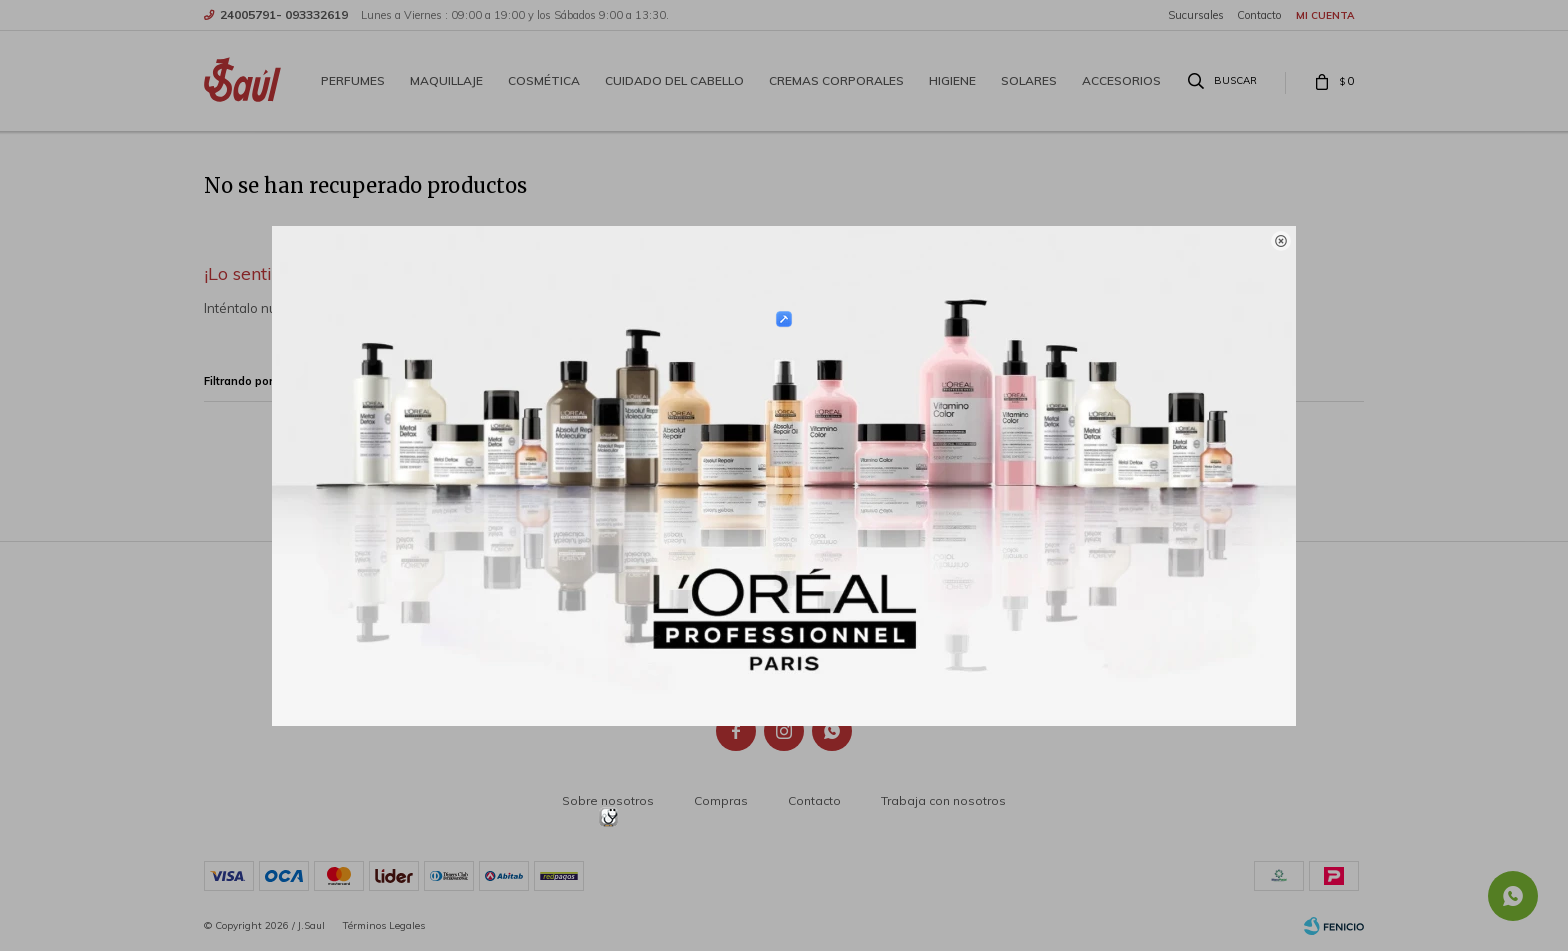 The height and width of the screenshot is (951, 1568). Describe the element at coordinates (608, 817) in the screenshot. I see `access disk health and diagnostic settings` at that location.